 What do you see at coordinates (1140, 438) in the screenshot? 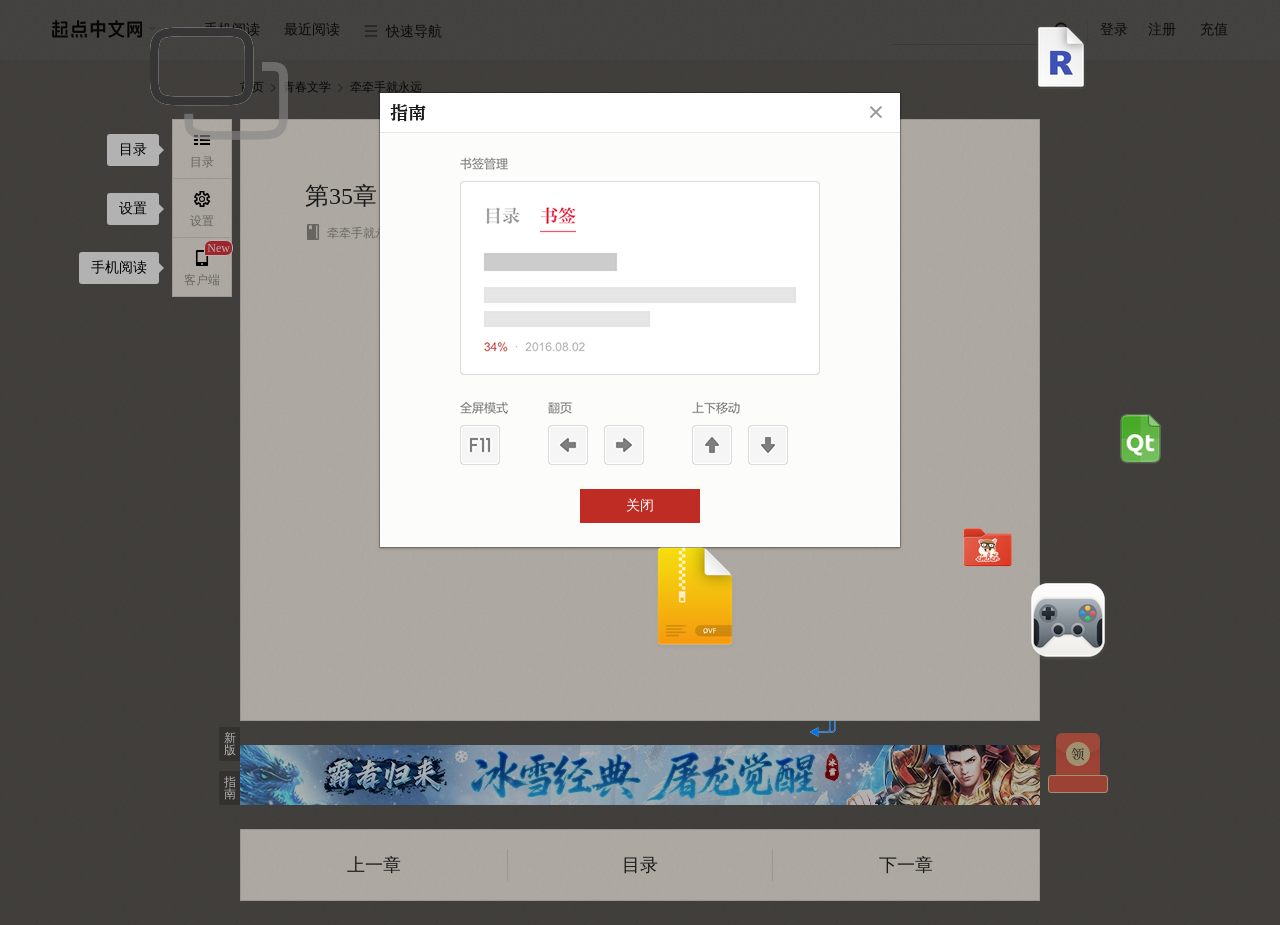
I see `a QML source file used in Qt application development` at bounding box center [1140, 438].